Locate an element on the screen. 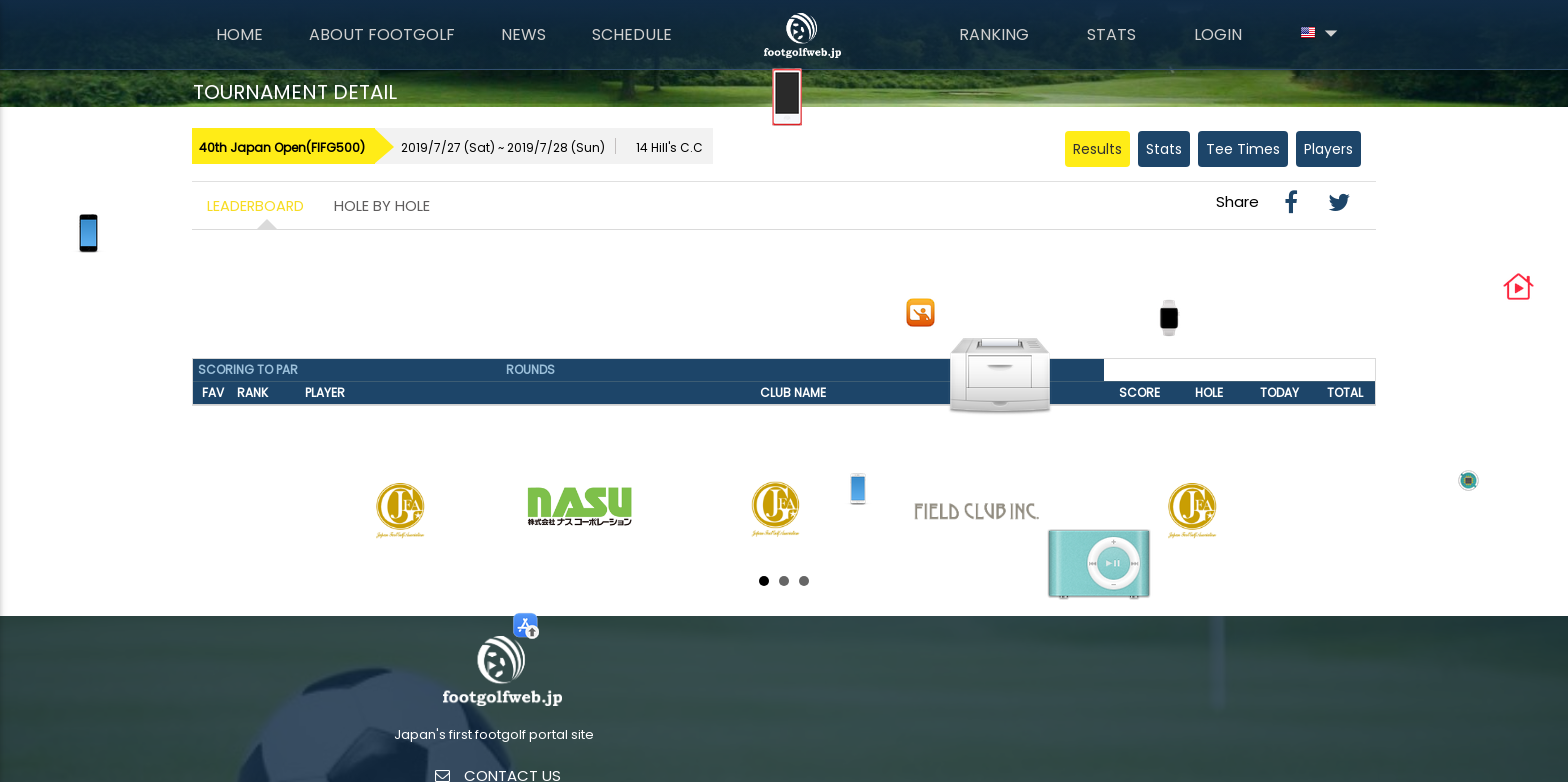 This screenshot has height=782, width=1568. access home sharing preferences is located at coordinates (1518, 286).